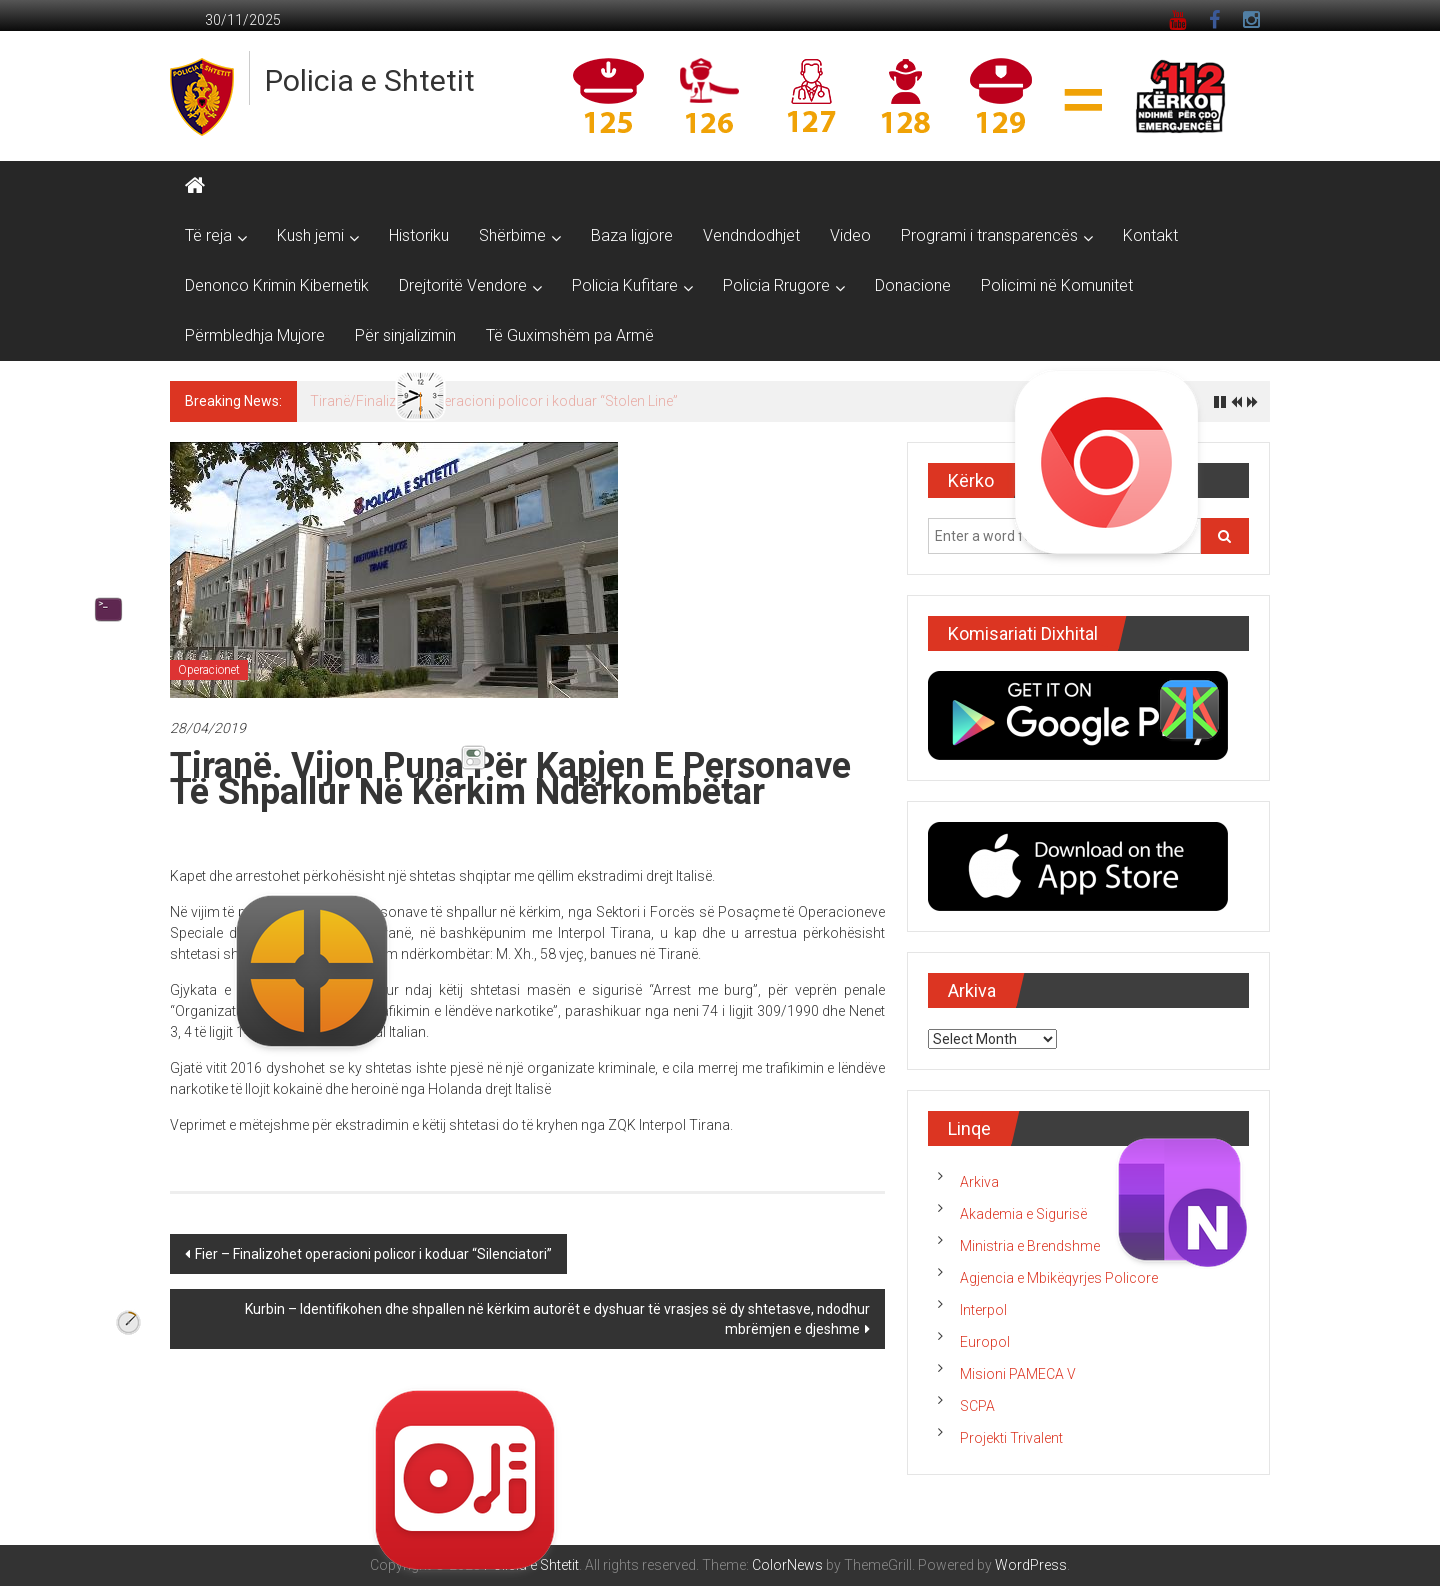 This screenshot has height=1586, width=1440. Describe the element at coordinates (128, 1322) in the screenshot. I see `open system profiler application` at that location.